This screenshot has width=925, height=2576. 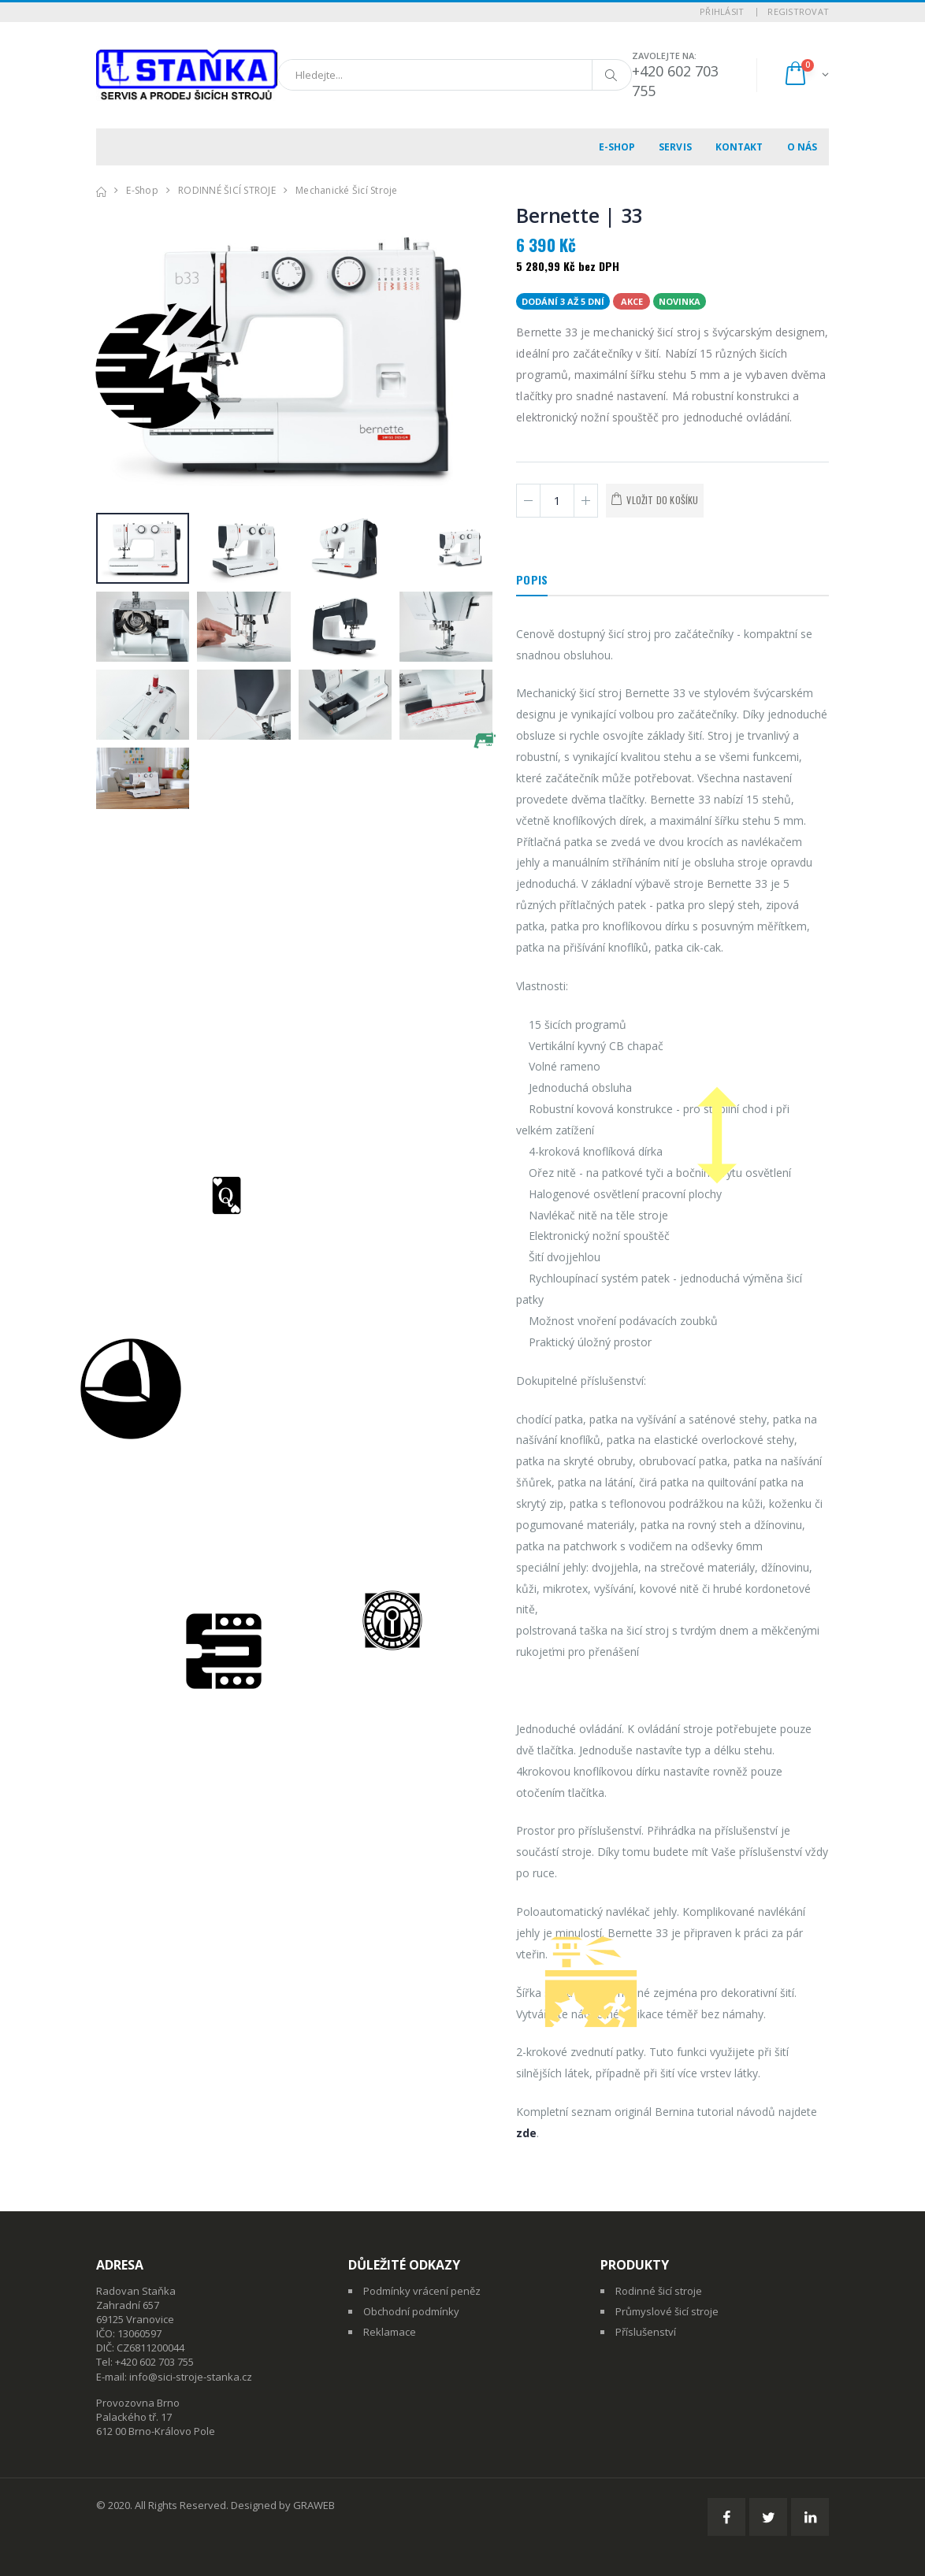 I want to click on access game avatar or player profile, so click(x=392, y=1620).